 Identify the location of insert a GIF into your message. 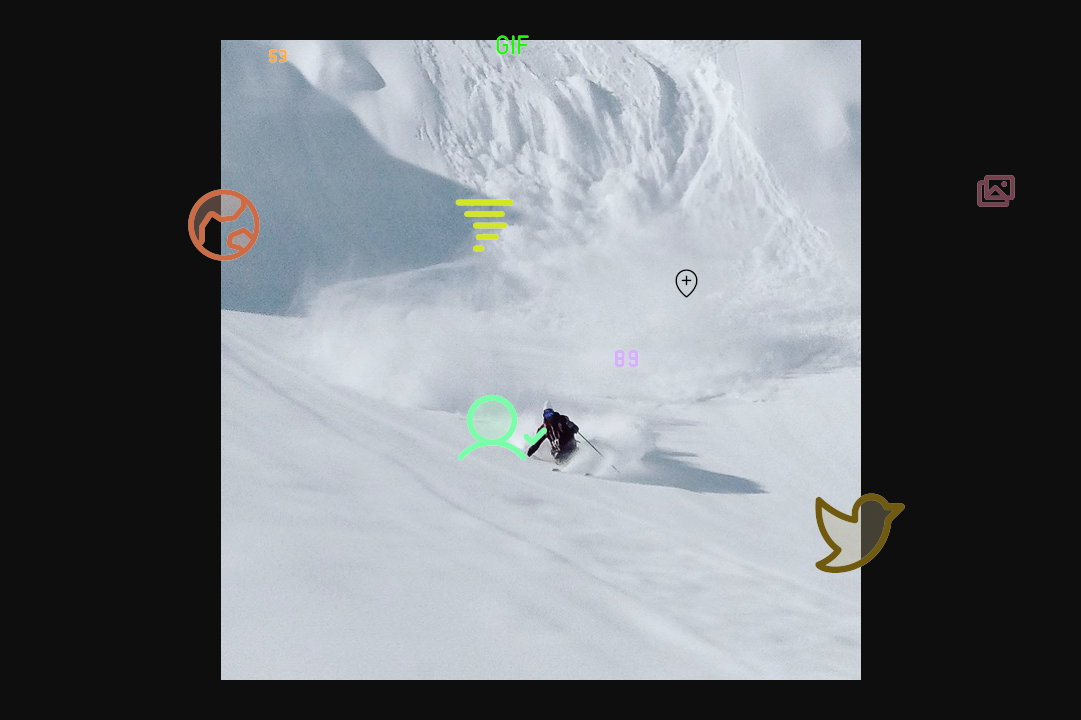
(512, 45).